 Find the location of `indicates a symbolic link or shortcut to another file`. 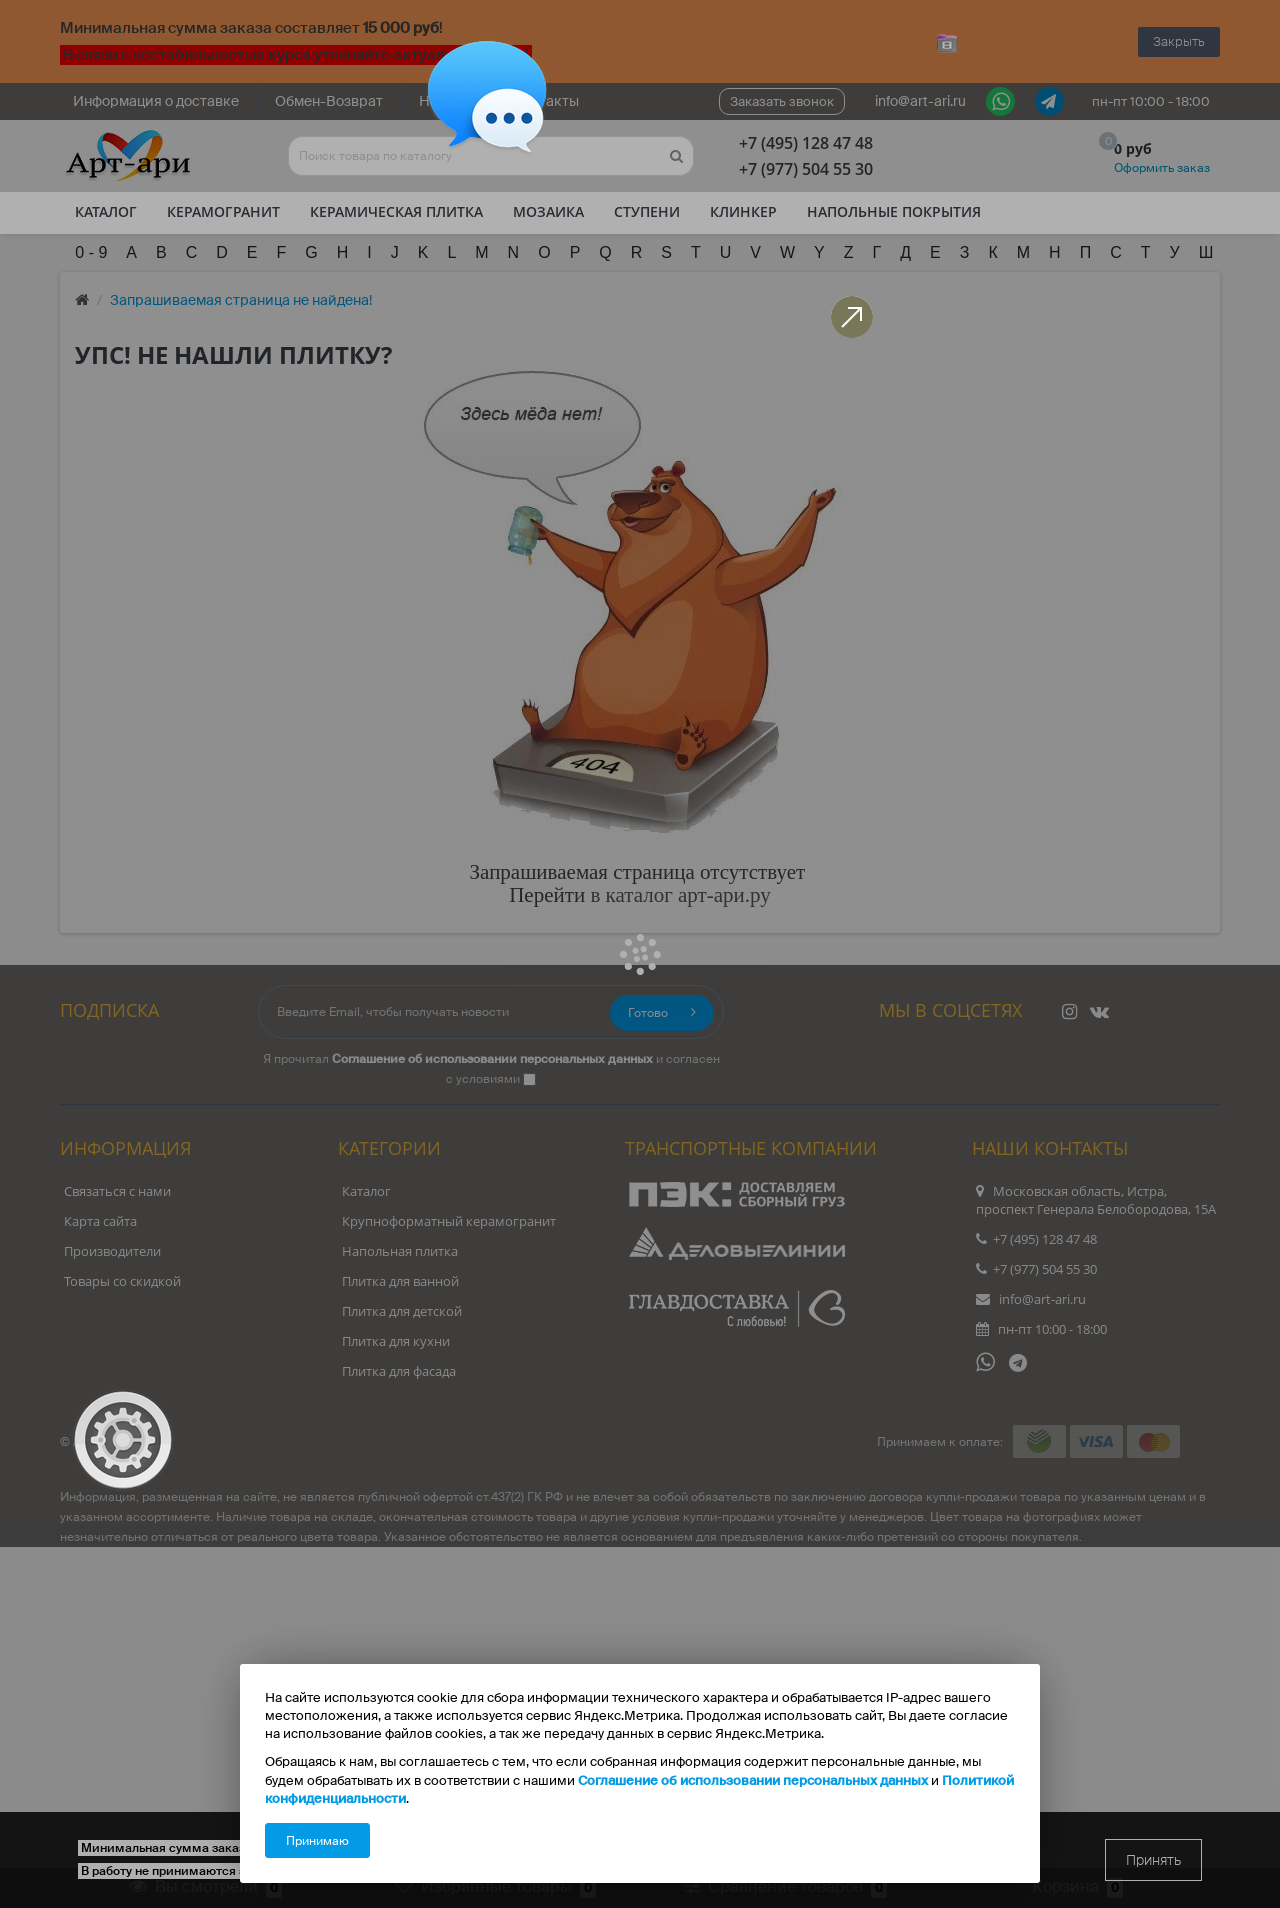

indicates a symbolic link or shortcut to another file is located at coordinates (852, 317).